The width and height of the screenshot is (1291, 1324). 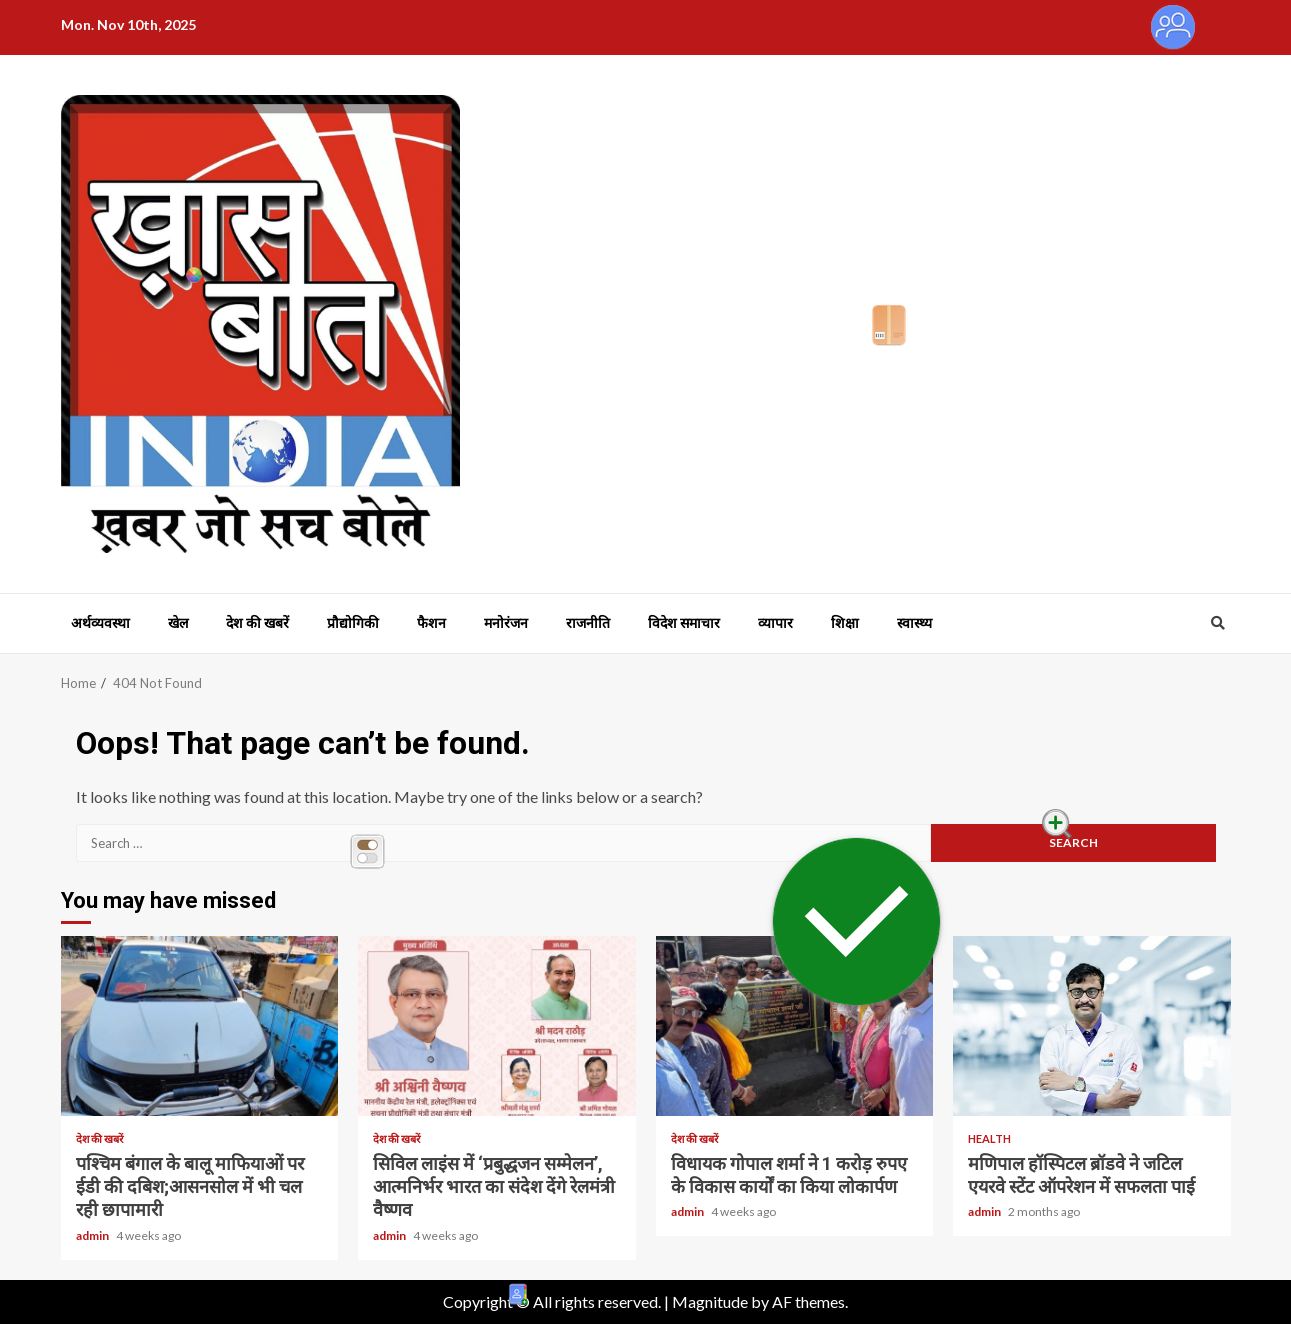 I want to click on zoom in on file or document content, so click(x=1057, y=824).